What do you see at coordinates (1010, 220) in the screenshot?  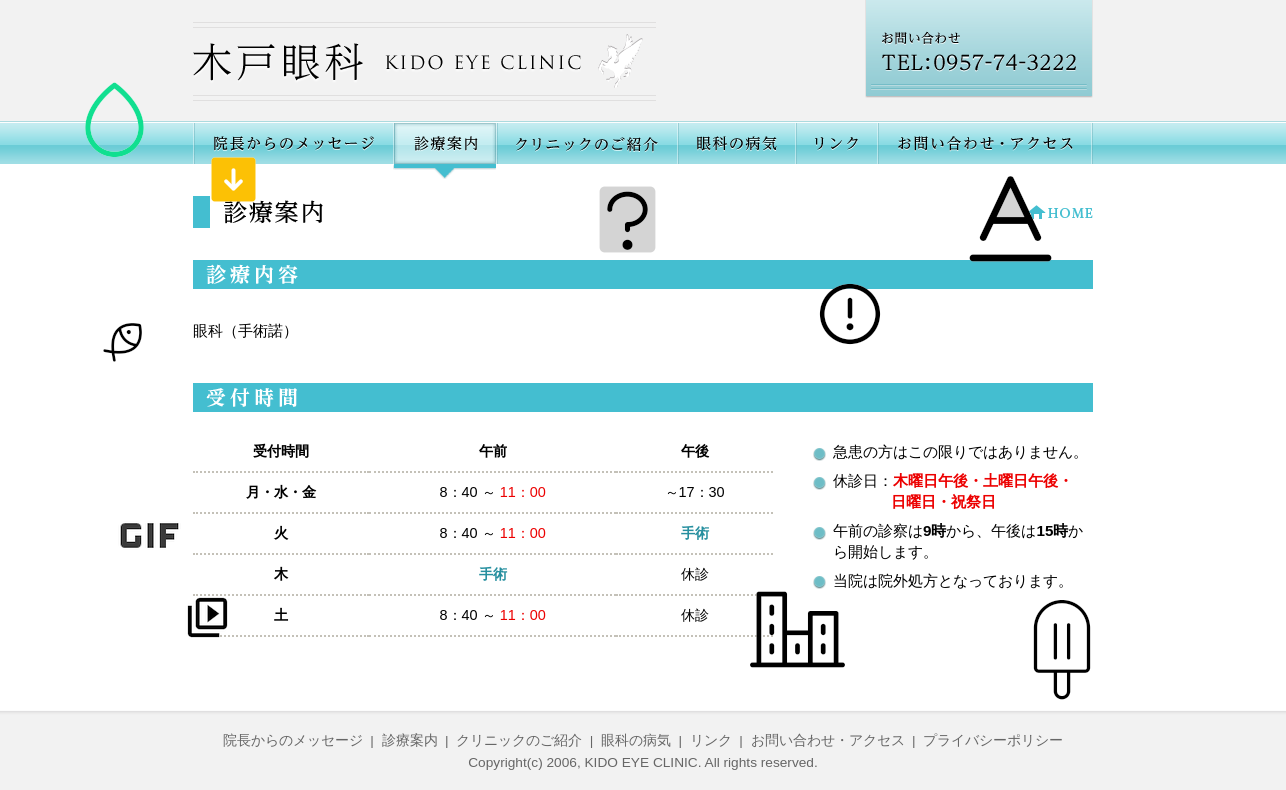 I see `apply underline formatting to text` at bounding box center [1010, 220].